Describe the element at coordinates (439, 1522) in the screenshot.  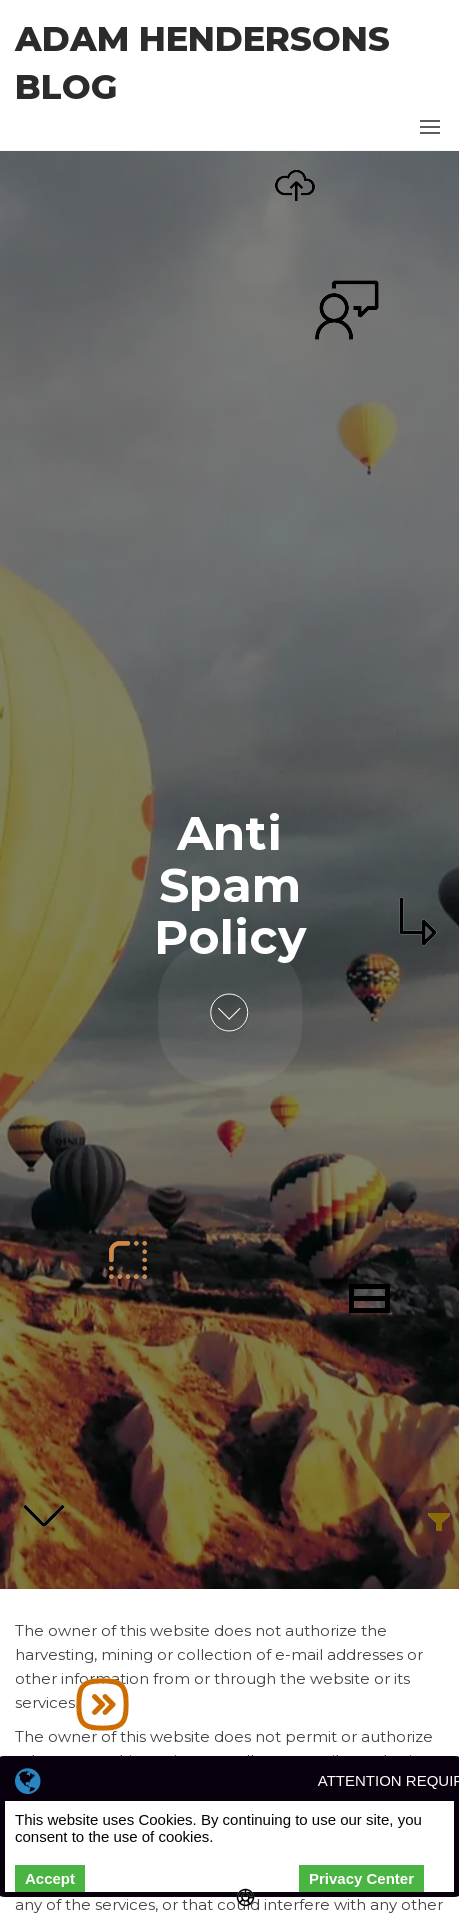
I see `filter list or search results` at that location.